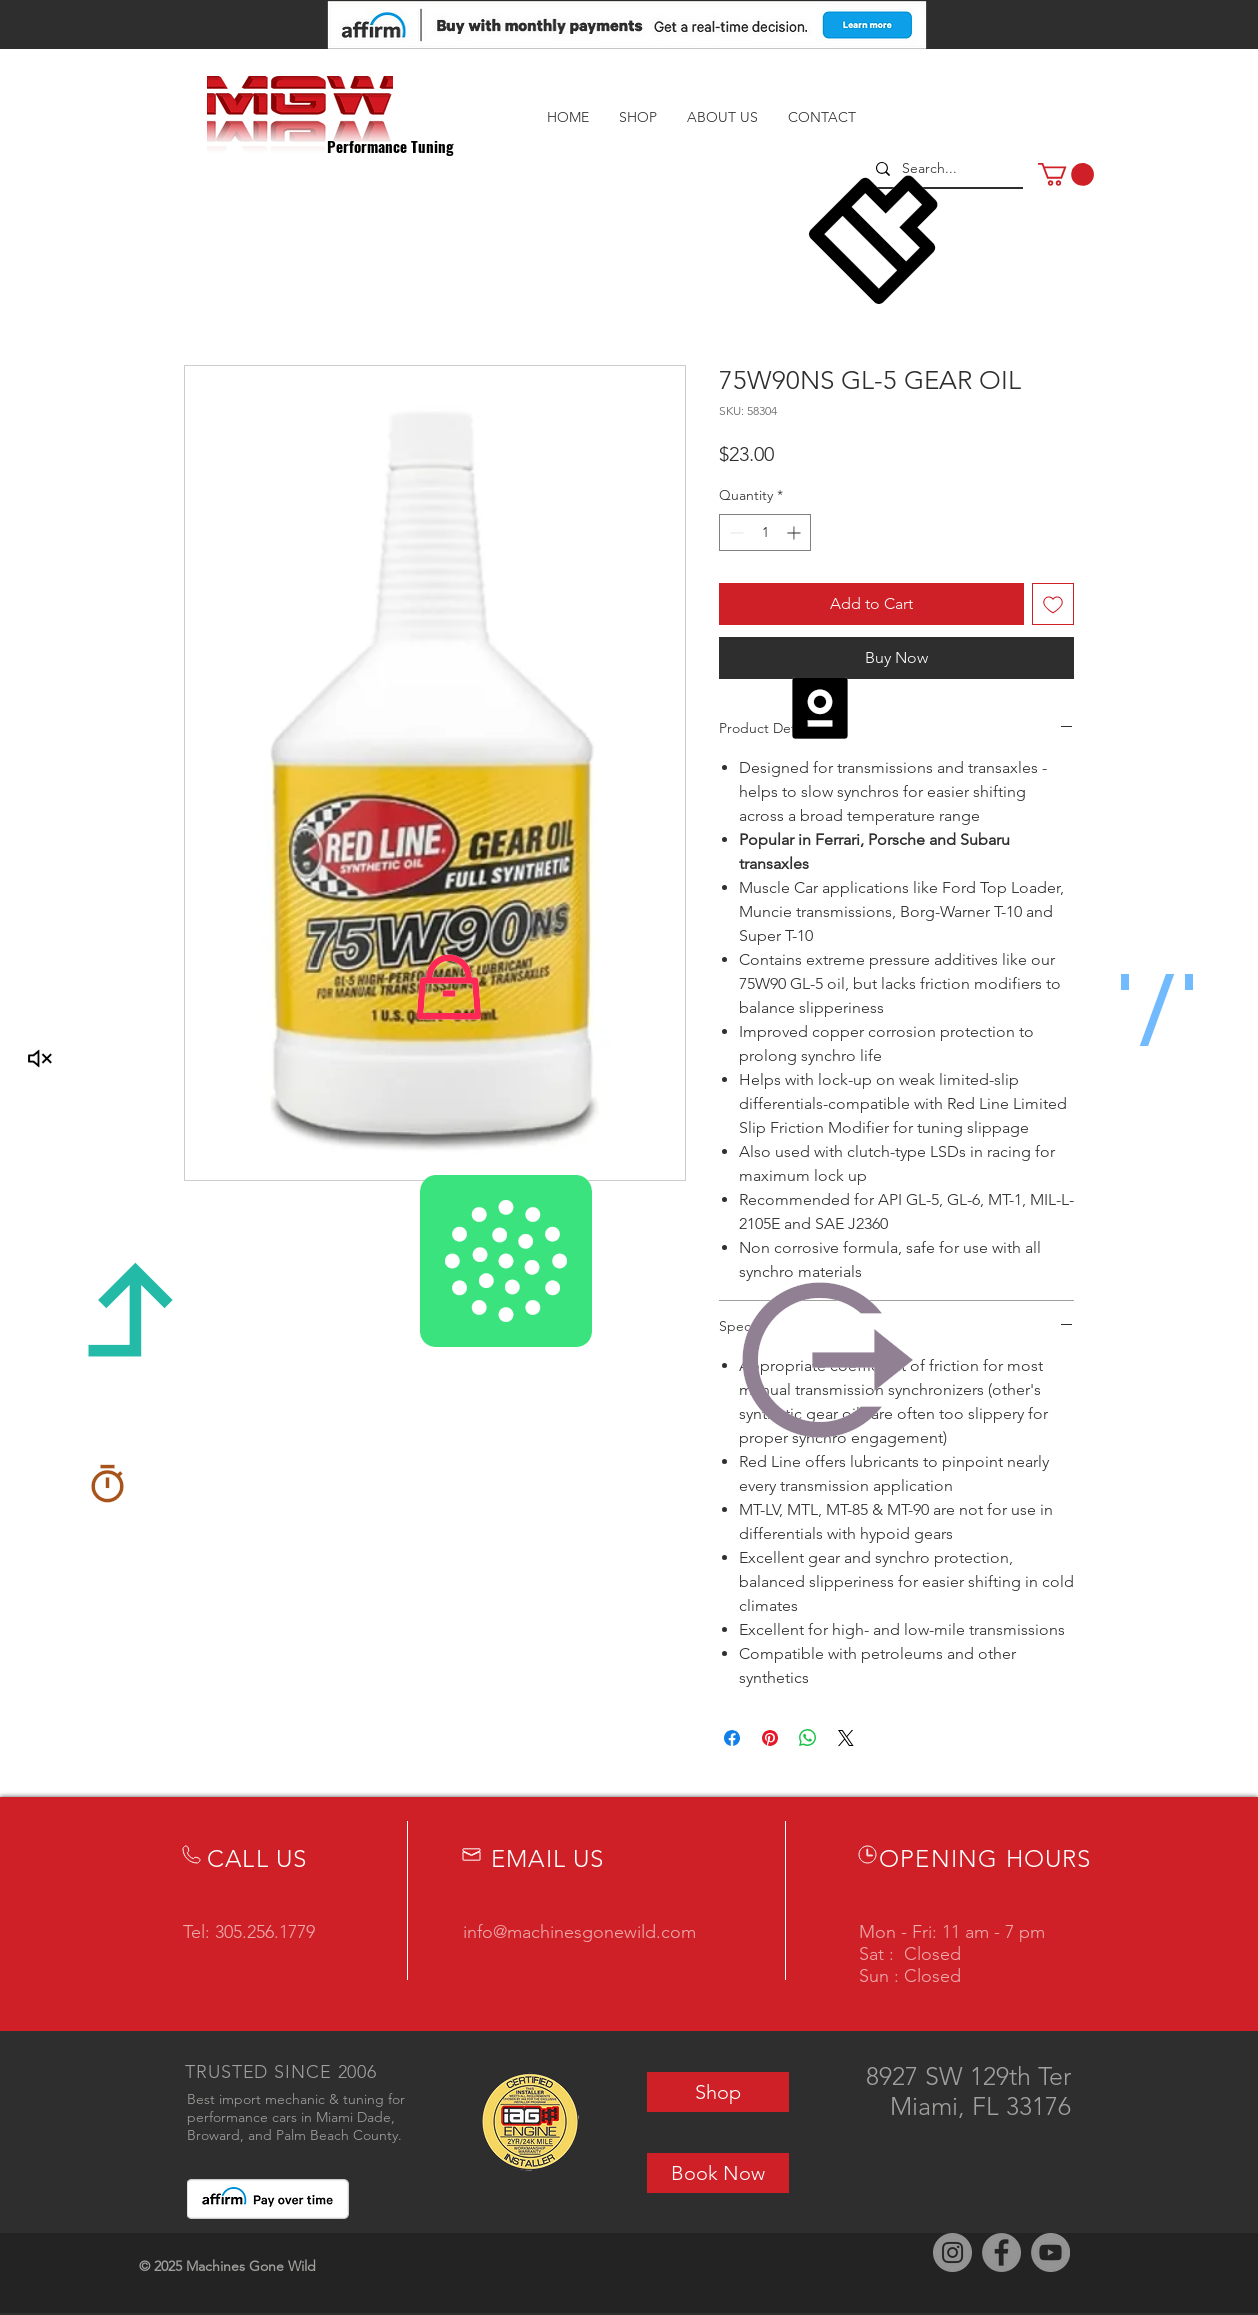 This screenshot has height=2315, width=1258. I want to click on mute audio or sound, so click(39, 1058).